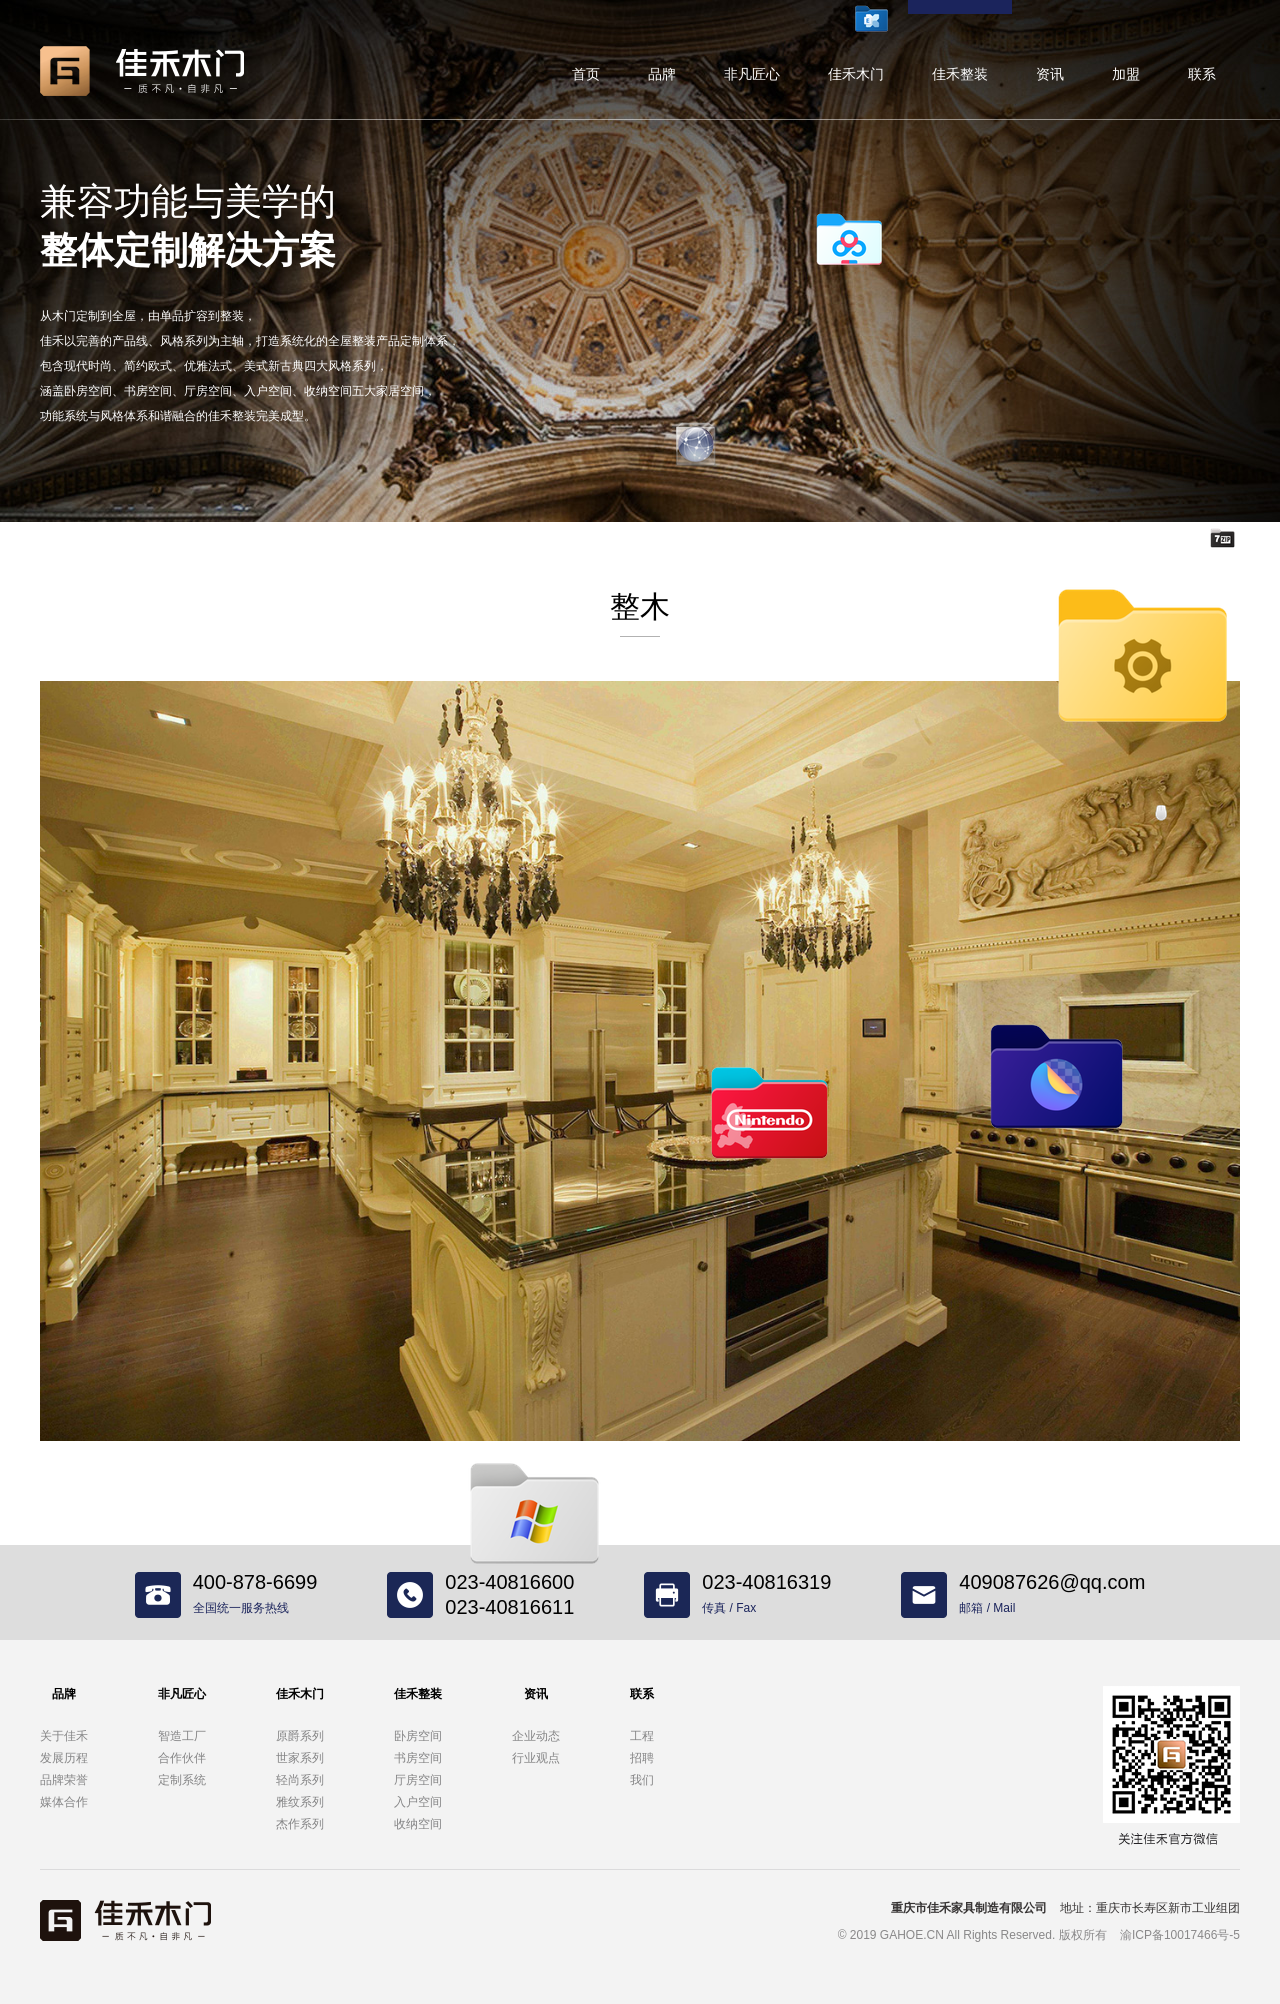  I want to click on open microsoft exchange folder, so click(871, 19).